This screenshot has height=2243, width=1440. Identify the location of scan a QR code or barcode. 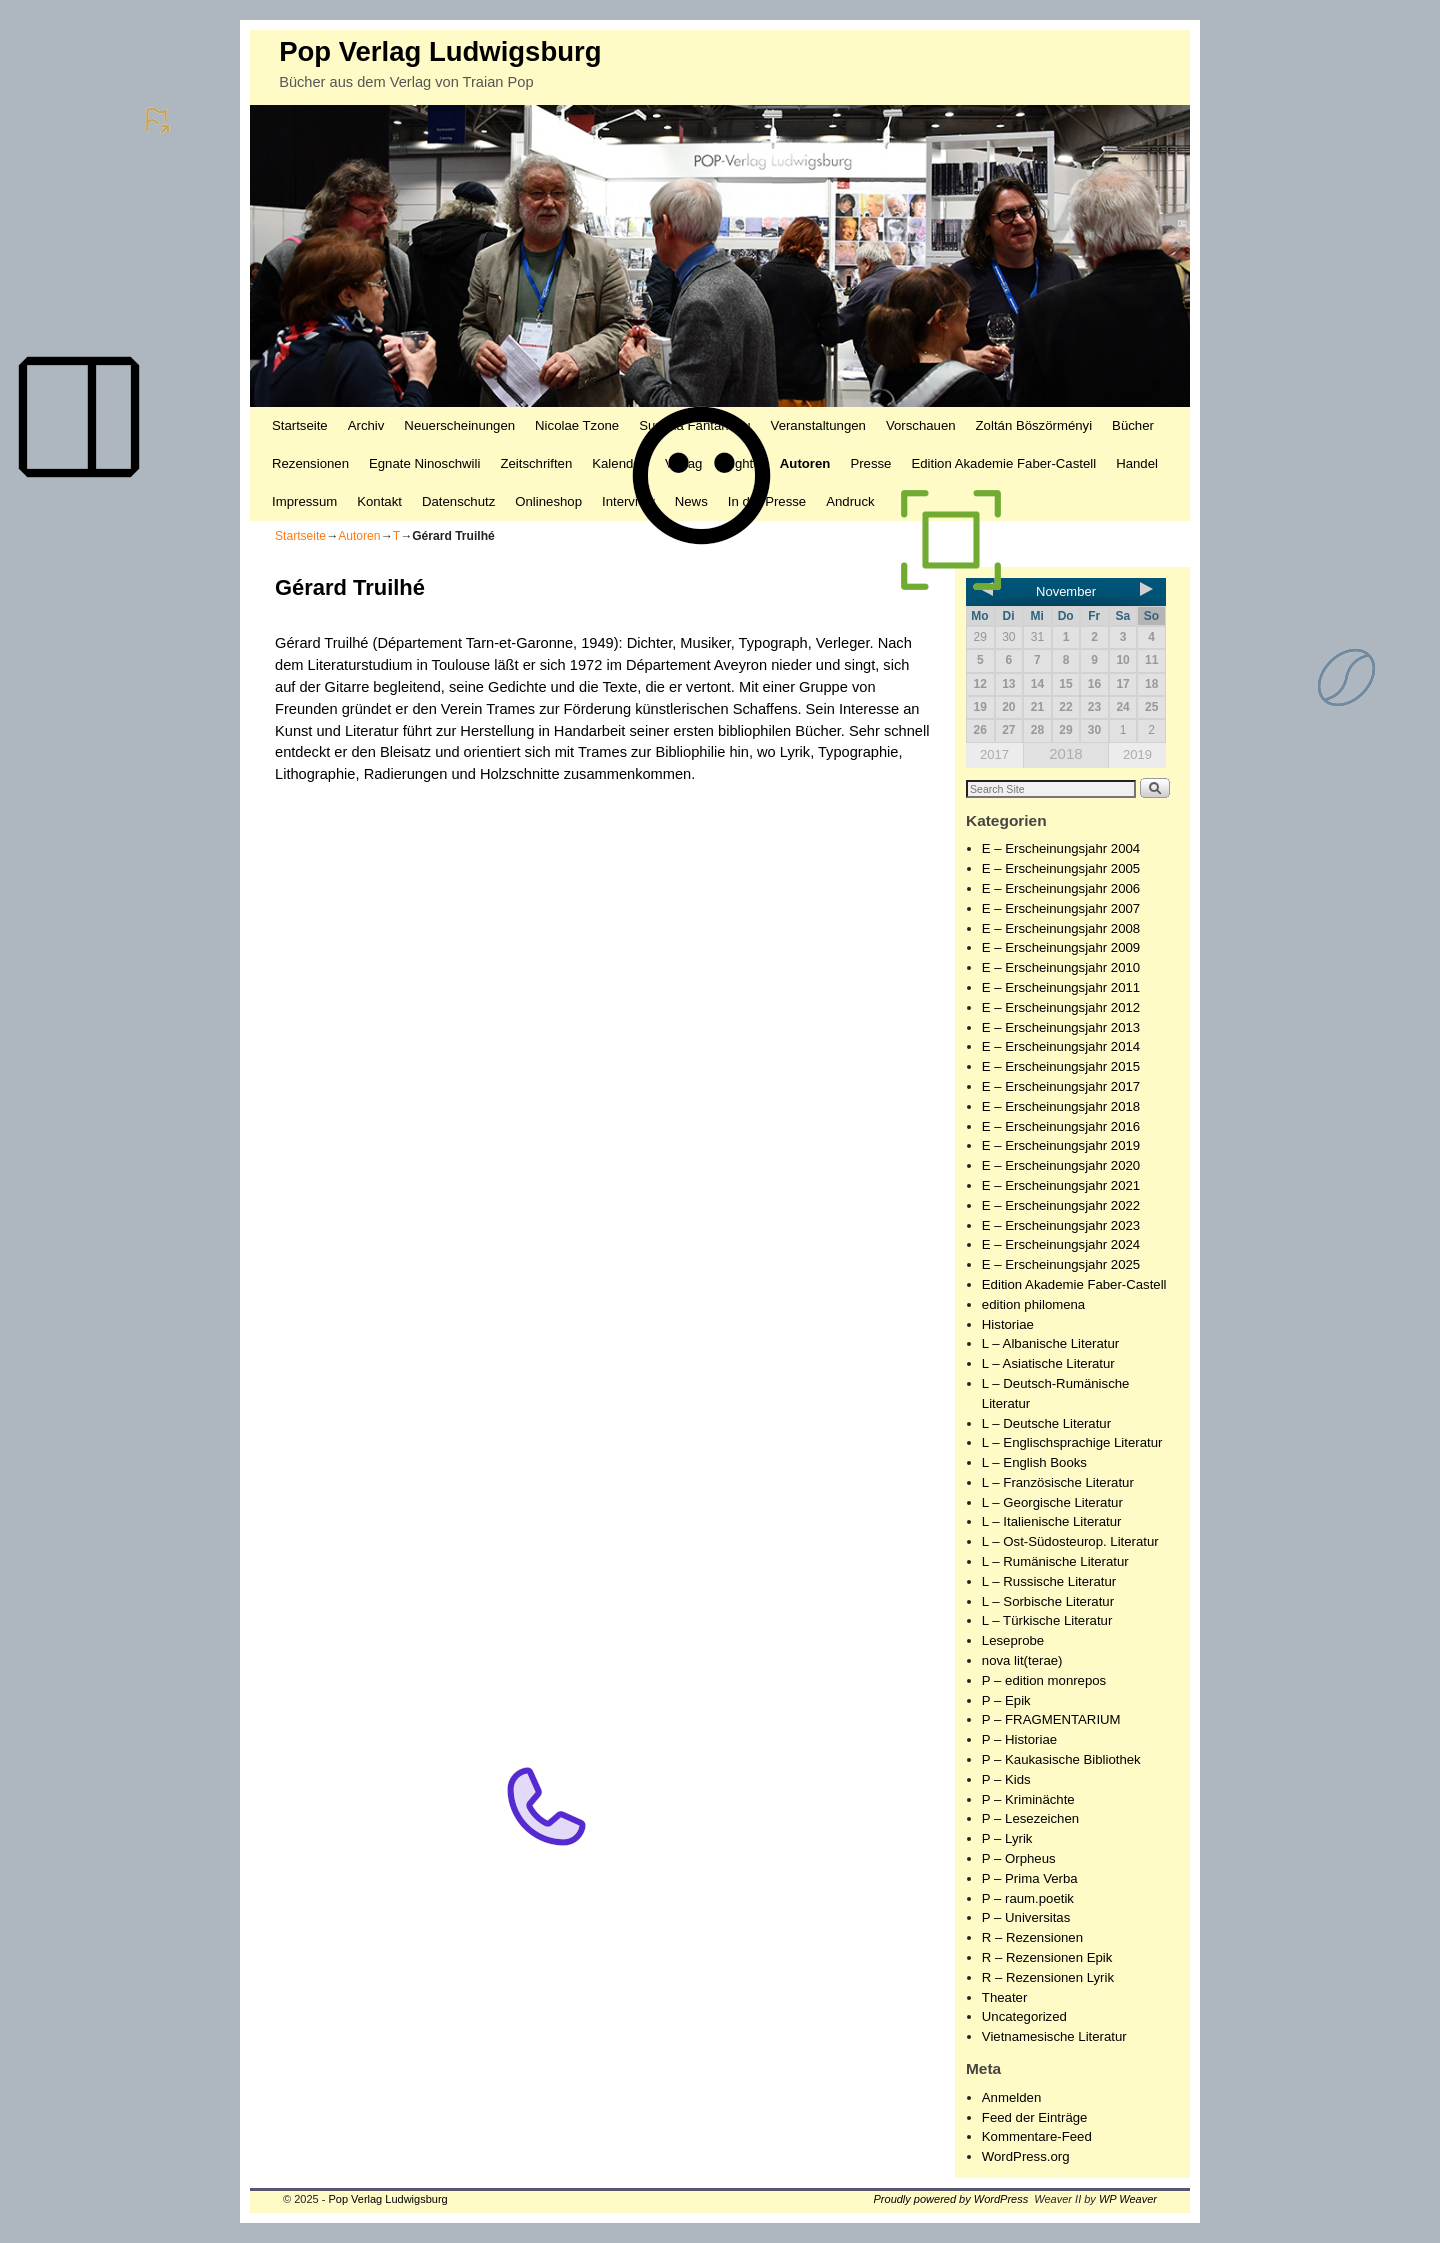
(951, 540).